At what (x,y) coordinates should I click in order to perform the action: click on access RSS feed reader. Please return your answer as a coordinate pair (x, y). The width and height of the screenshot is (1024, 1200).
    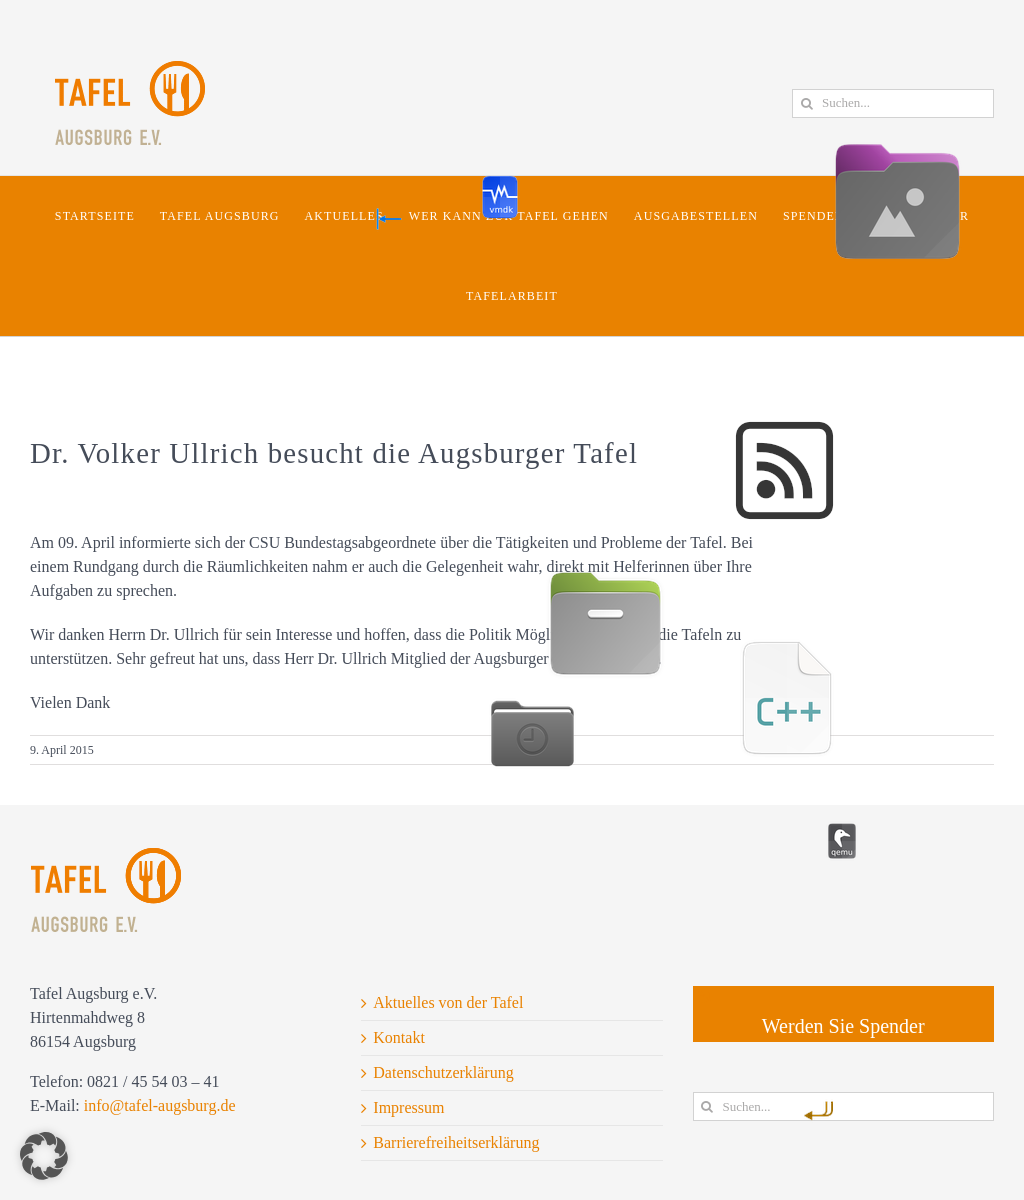
    Looking at the image, I should click on (784, 470).